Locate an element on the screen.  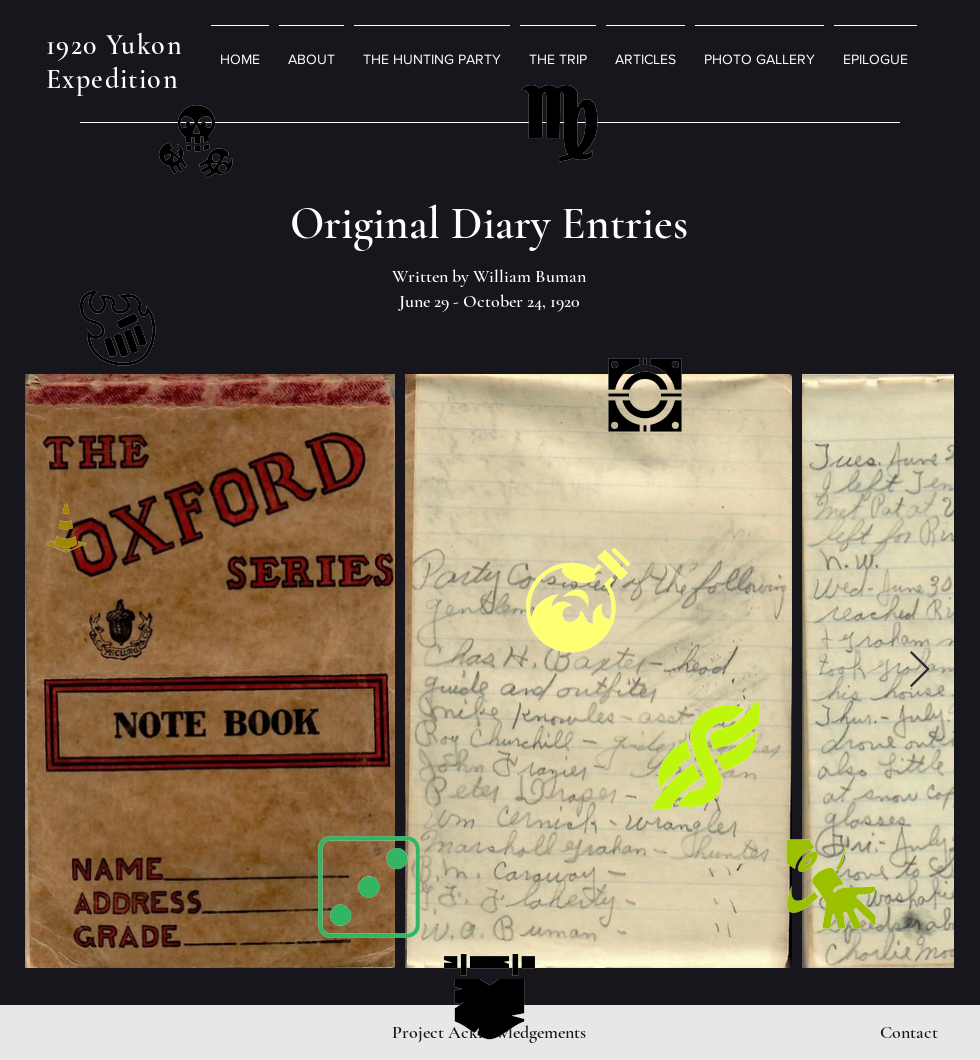
indicates extreme danger or deadly hazard is located at coordinates (195, 141).